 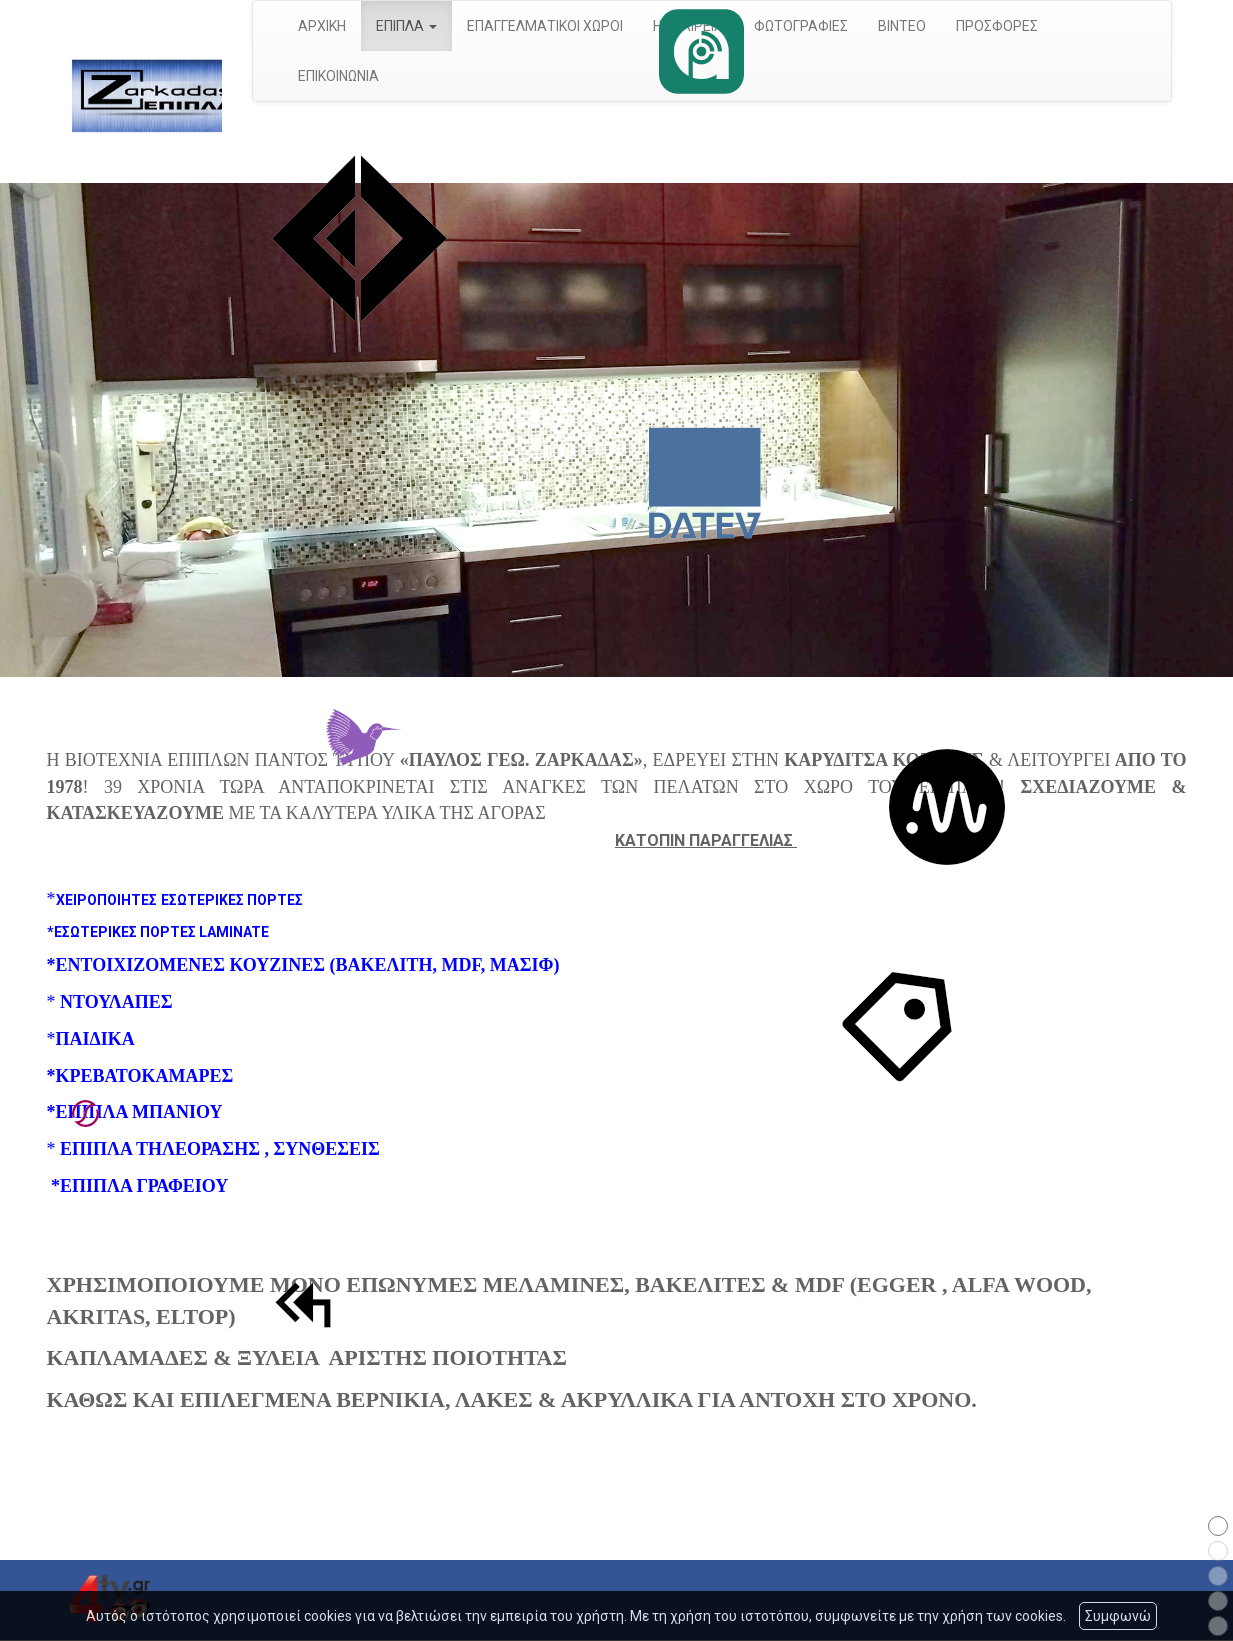 What do you see at coordinates (705, 483) in the screenshot?
I see `access DATEV accounting software` at bounding box center [705, 483].